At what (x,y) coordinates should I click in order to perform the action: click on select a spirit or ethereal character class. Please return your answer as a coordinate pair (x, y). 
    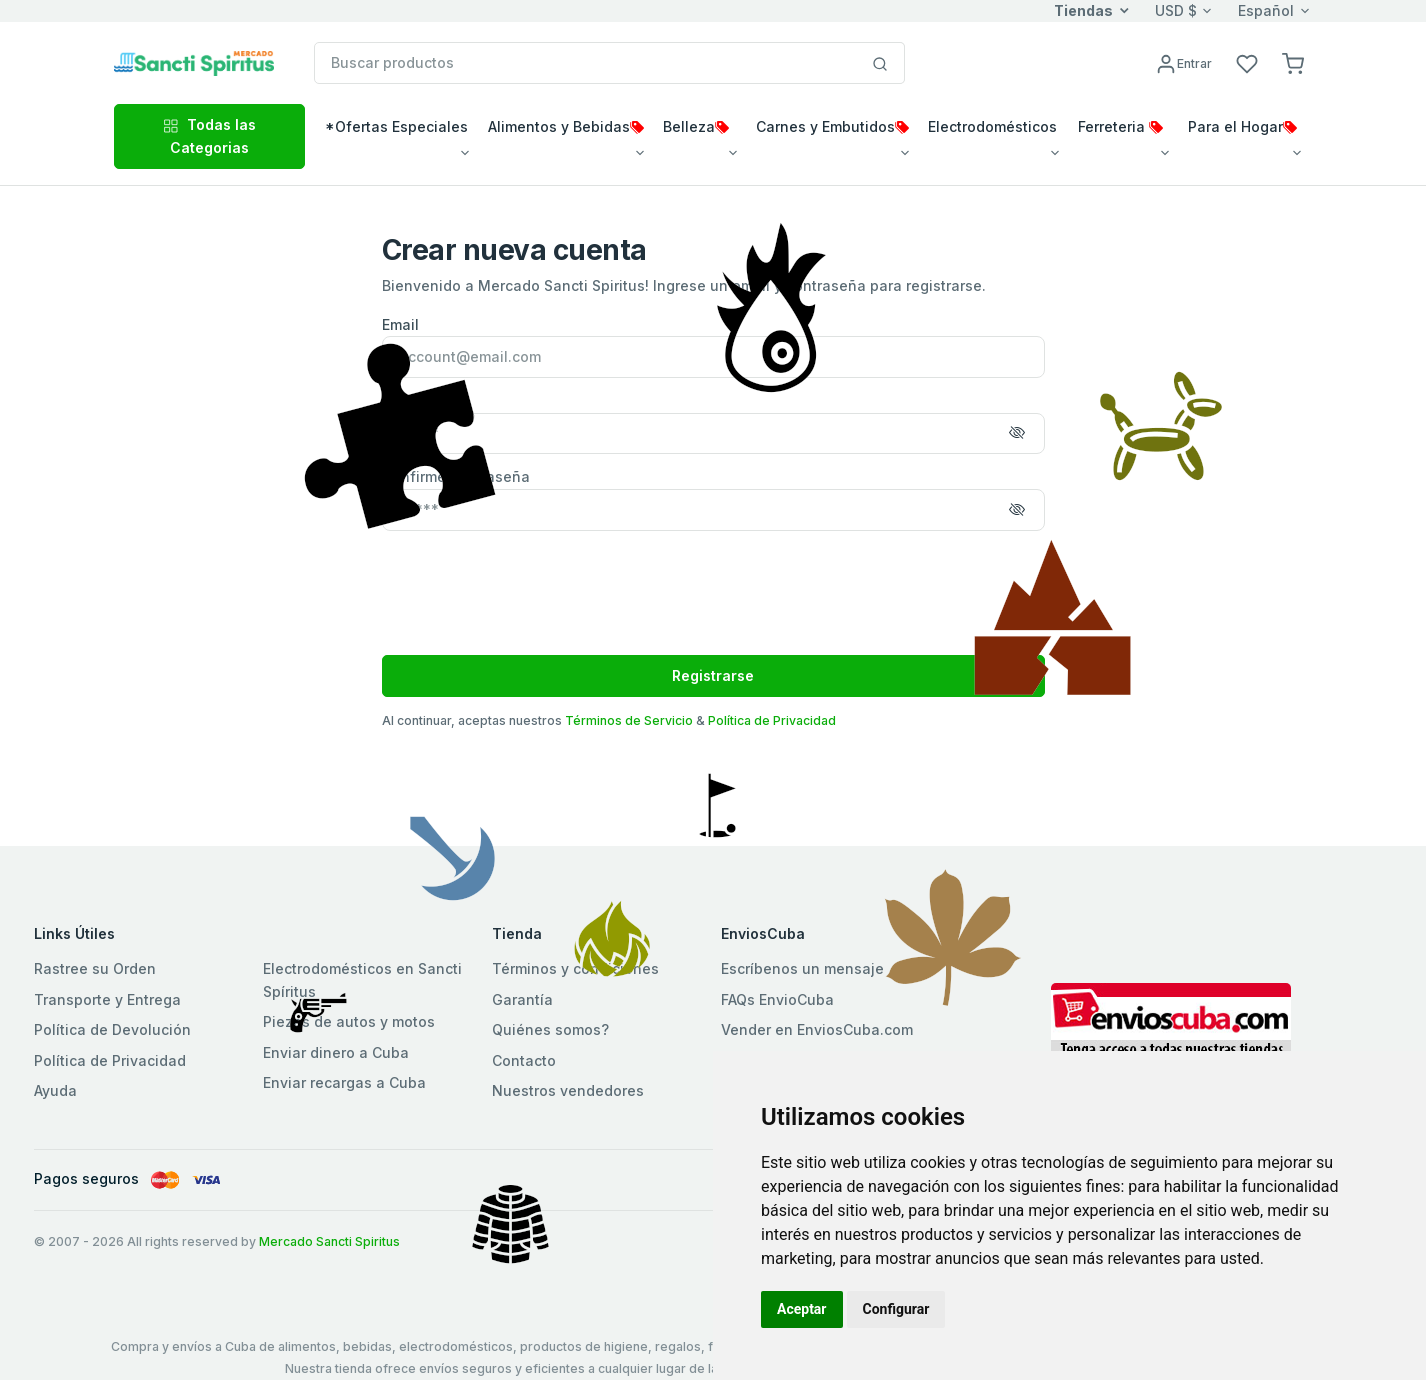
    Looking at the image, I should click on (771, 307).